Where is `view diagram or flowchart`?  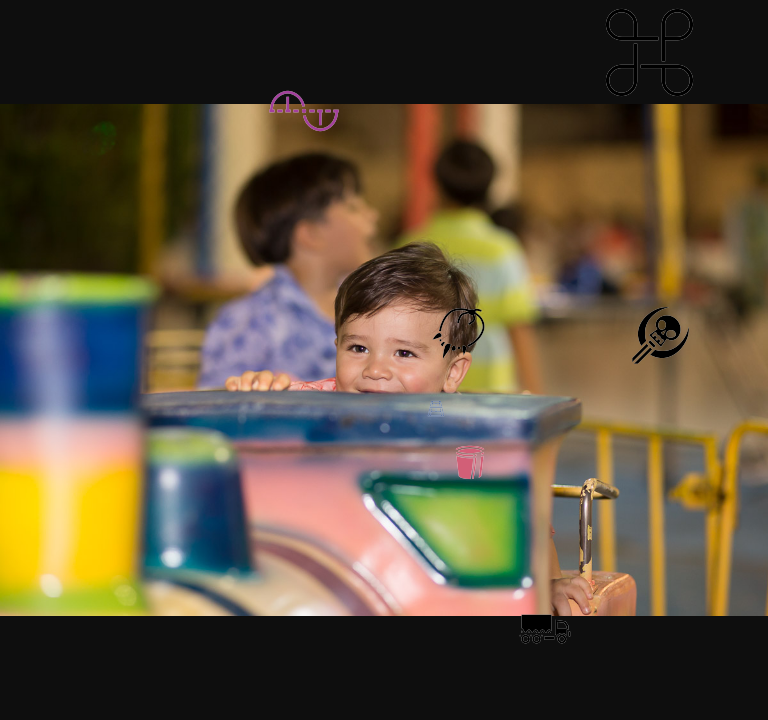 view diagram or flowchart is located at coordinates (304, 111).